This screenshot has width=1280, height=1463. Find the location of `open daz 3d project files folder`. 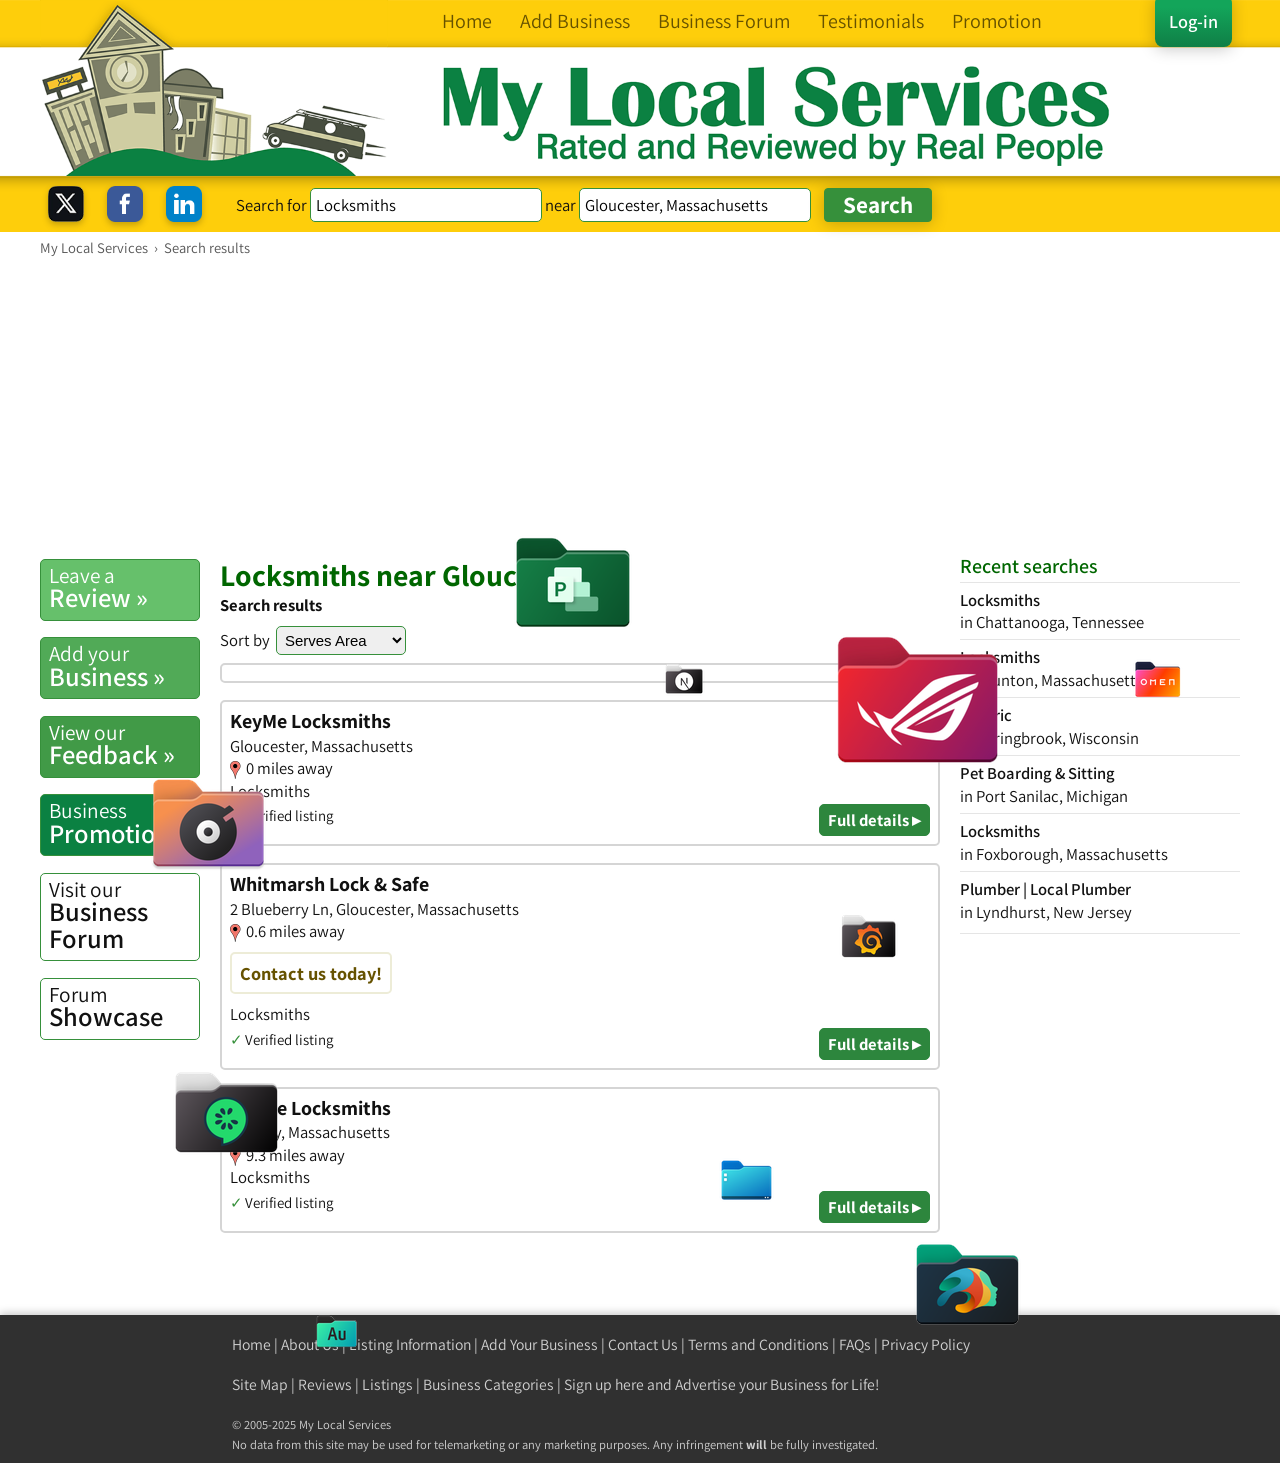

open daz 3d project files folder is located at coordinates (967, 1287).